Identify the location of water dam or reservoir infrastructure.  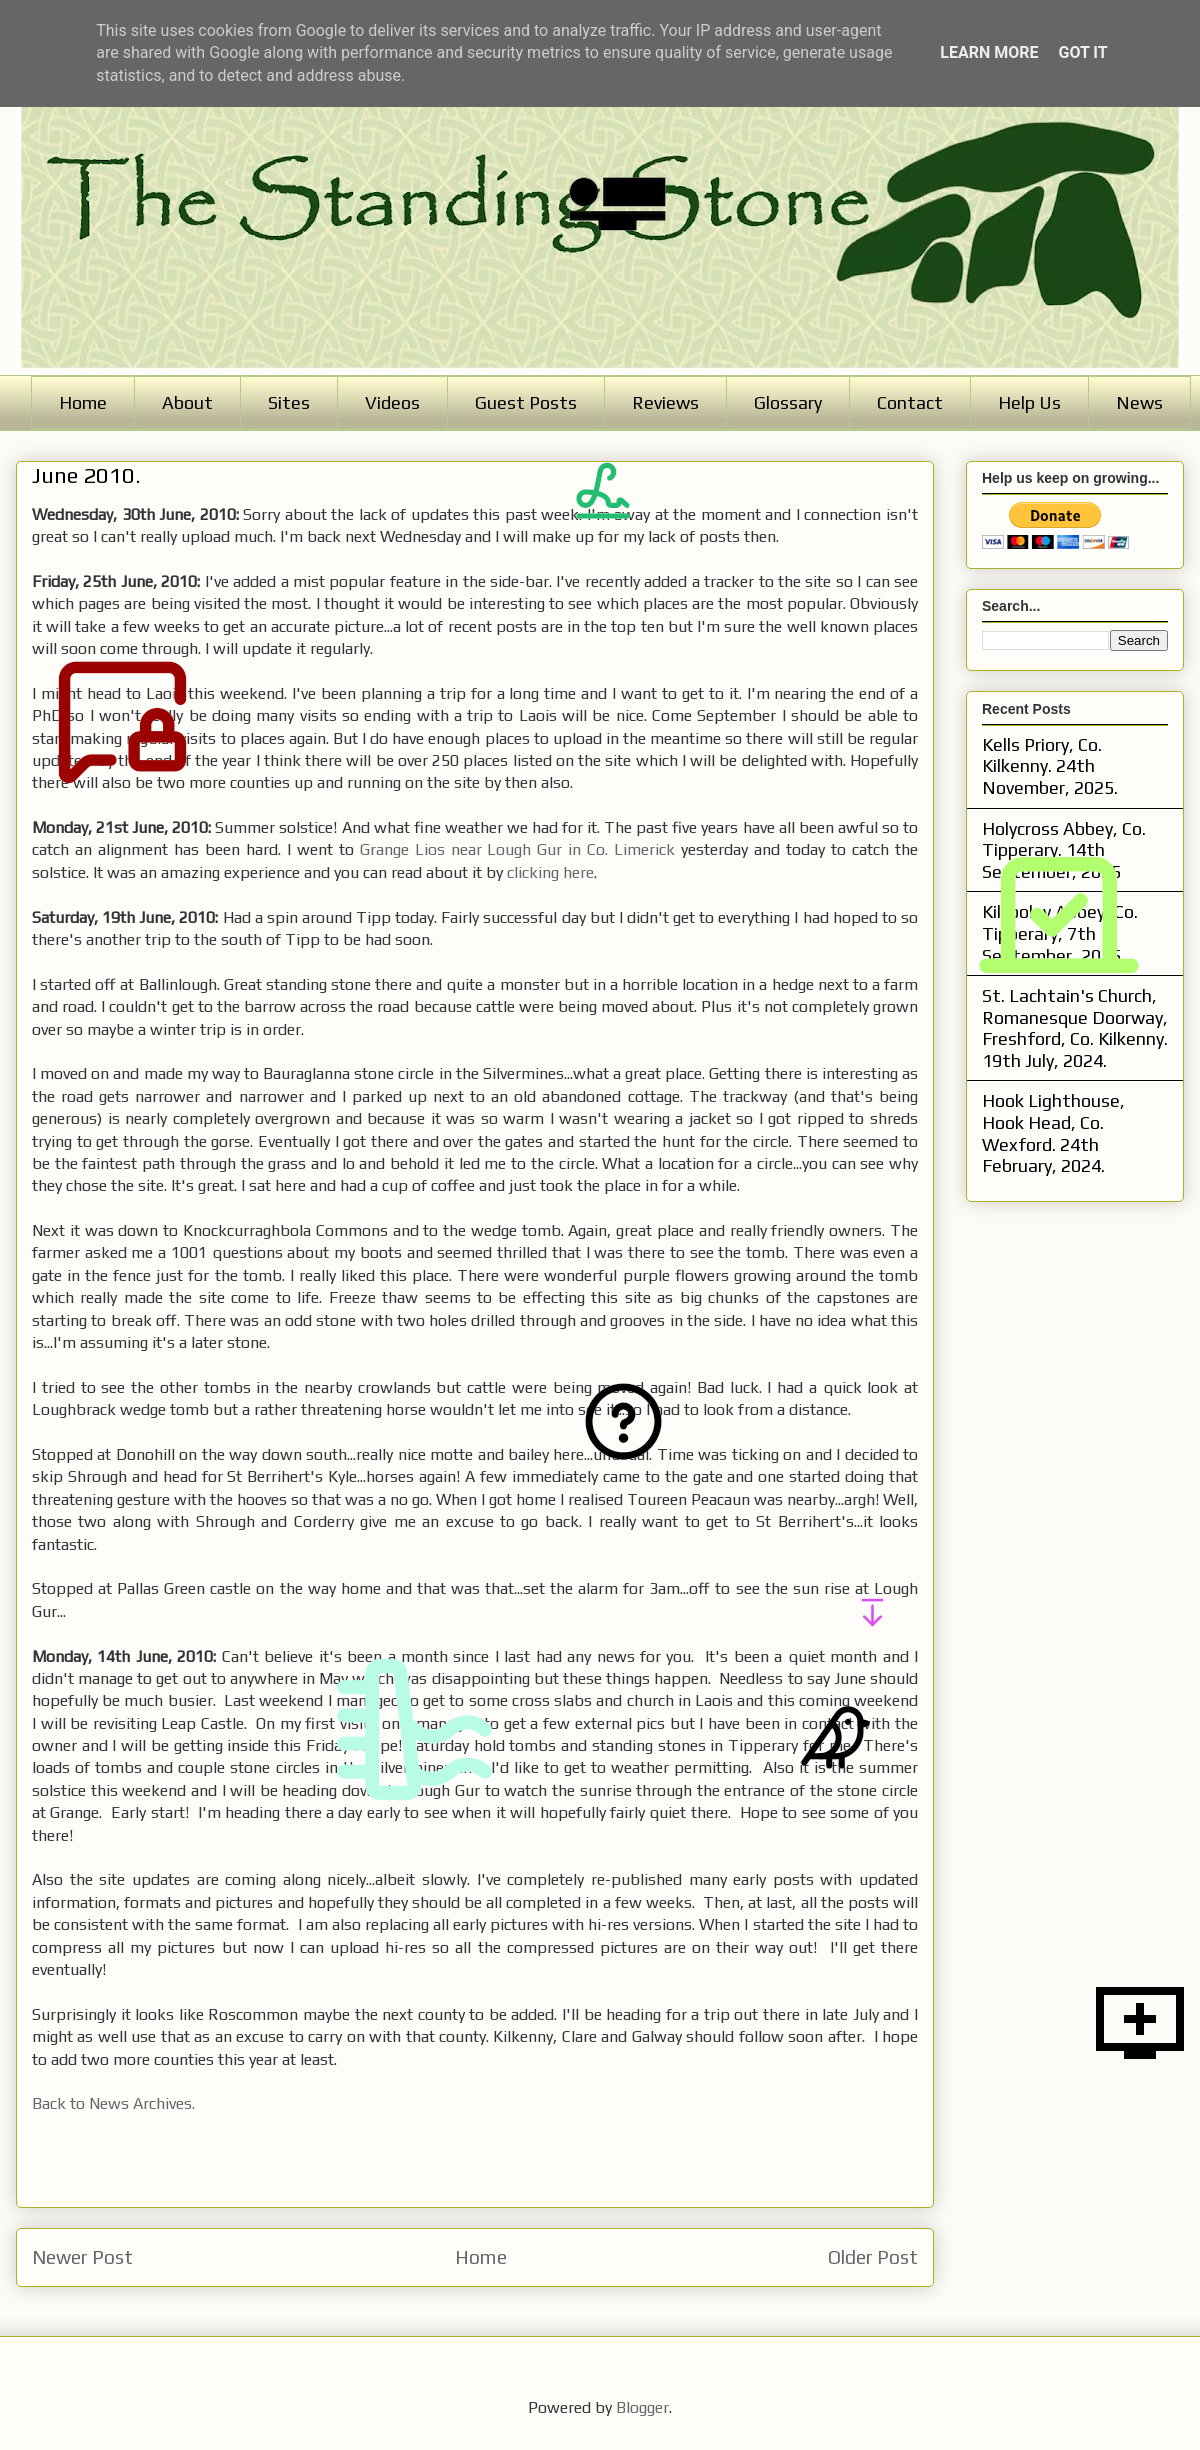
(414, 1729).